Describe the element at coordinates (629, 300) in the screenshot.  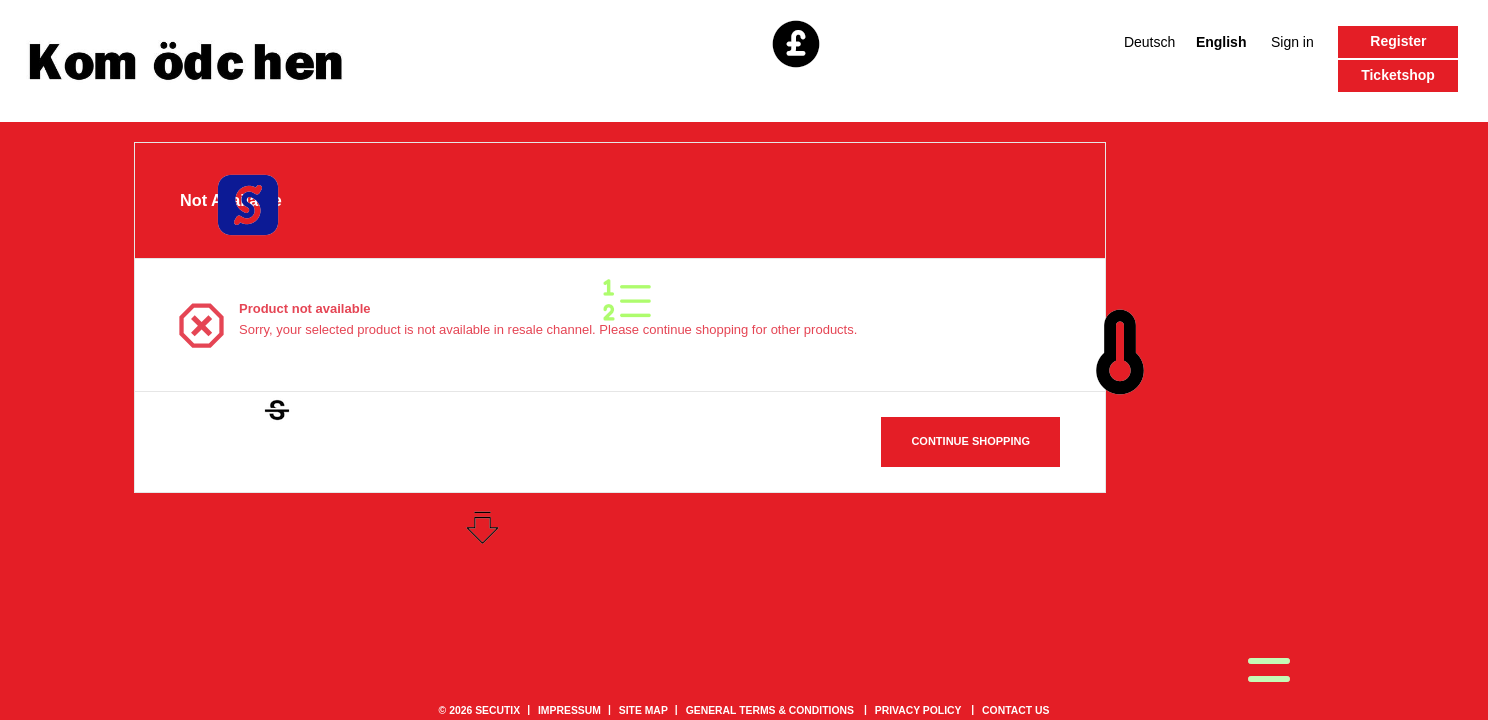
I see `create a numbered list` at that location.